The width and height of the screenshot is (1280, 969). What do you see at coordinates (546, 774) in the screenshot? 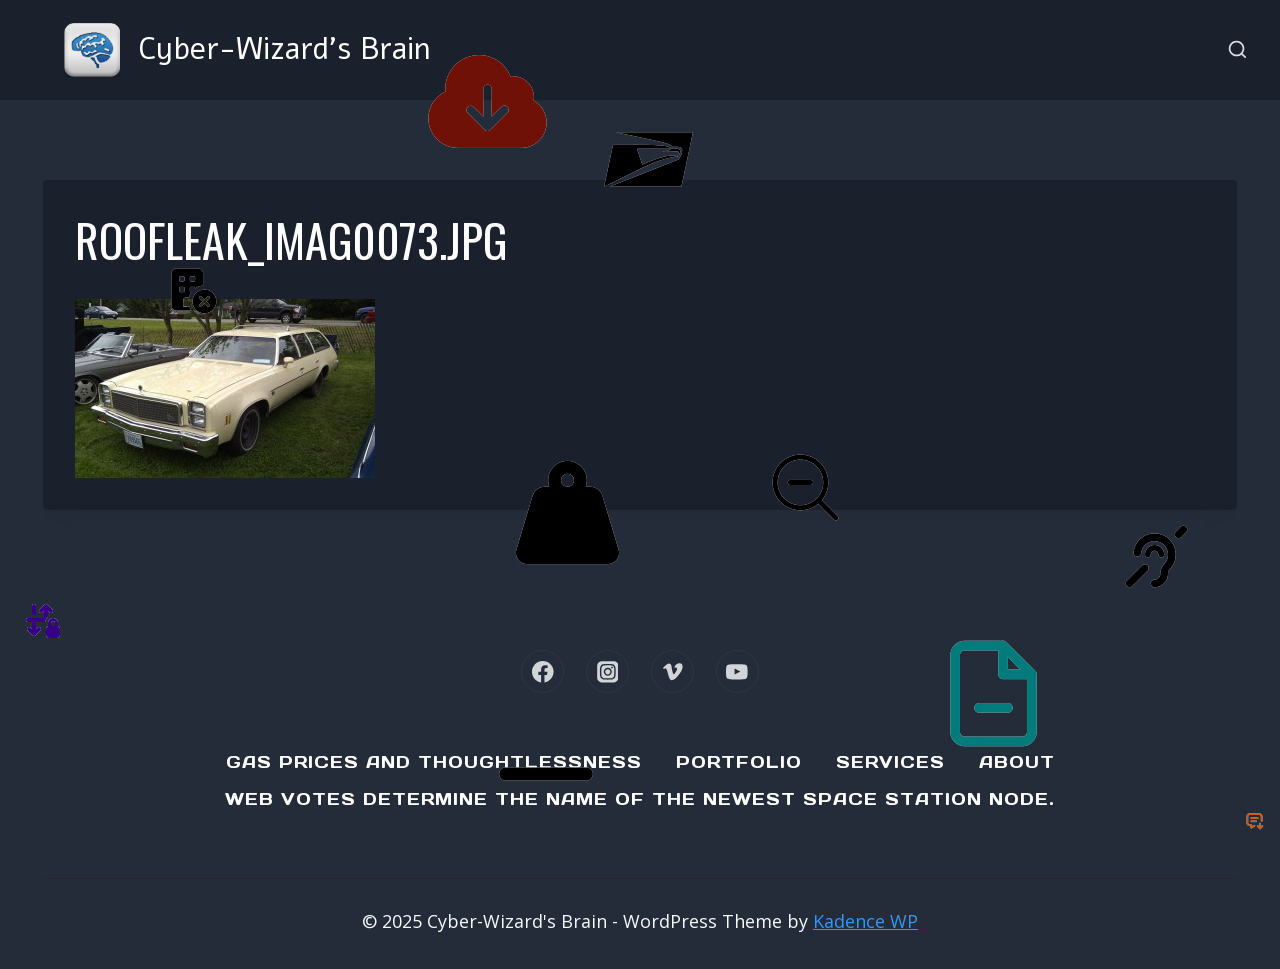
I see `remove an item from a list or cart` at bounding box center [546, 774].